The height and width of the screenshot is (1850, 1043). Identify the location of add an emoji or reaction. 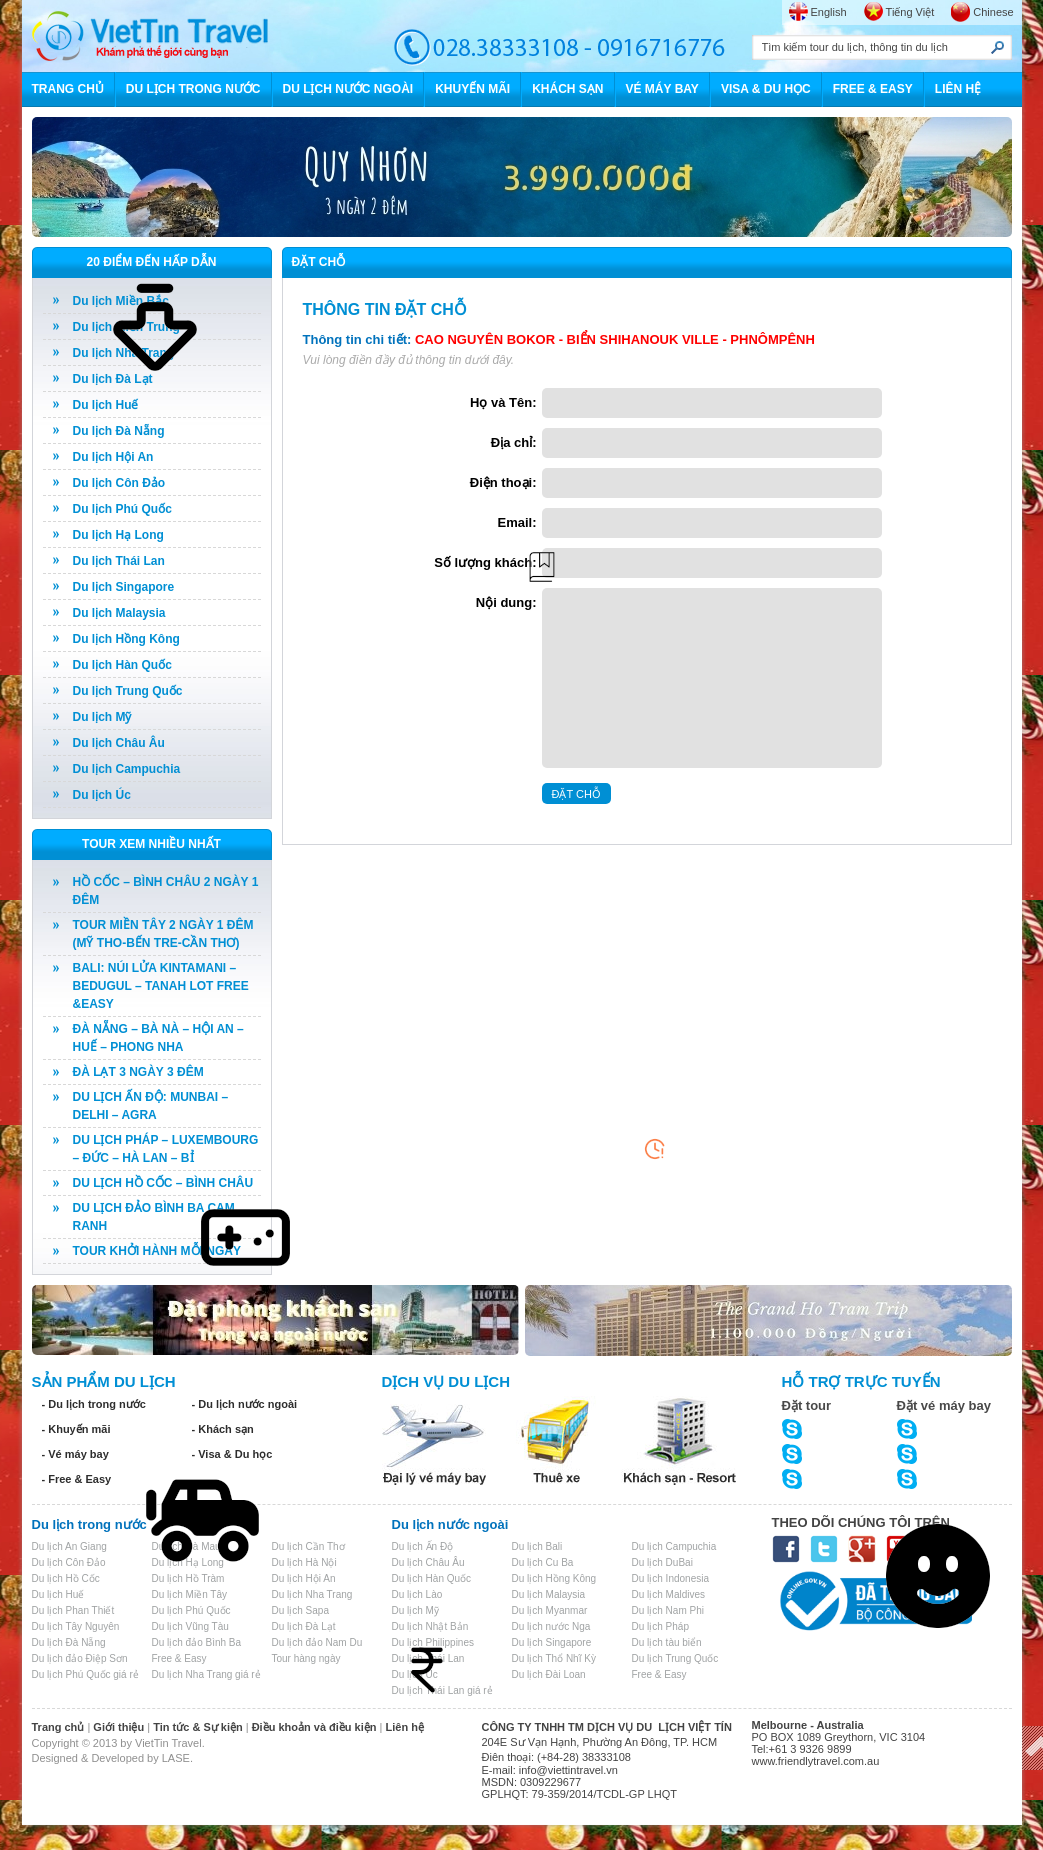
(938, 1576).